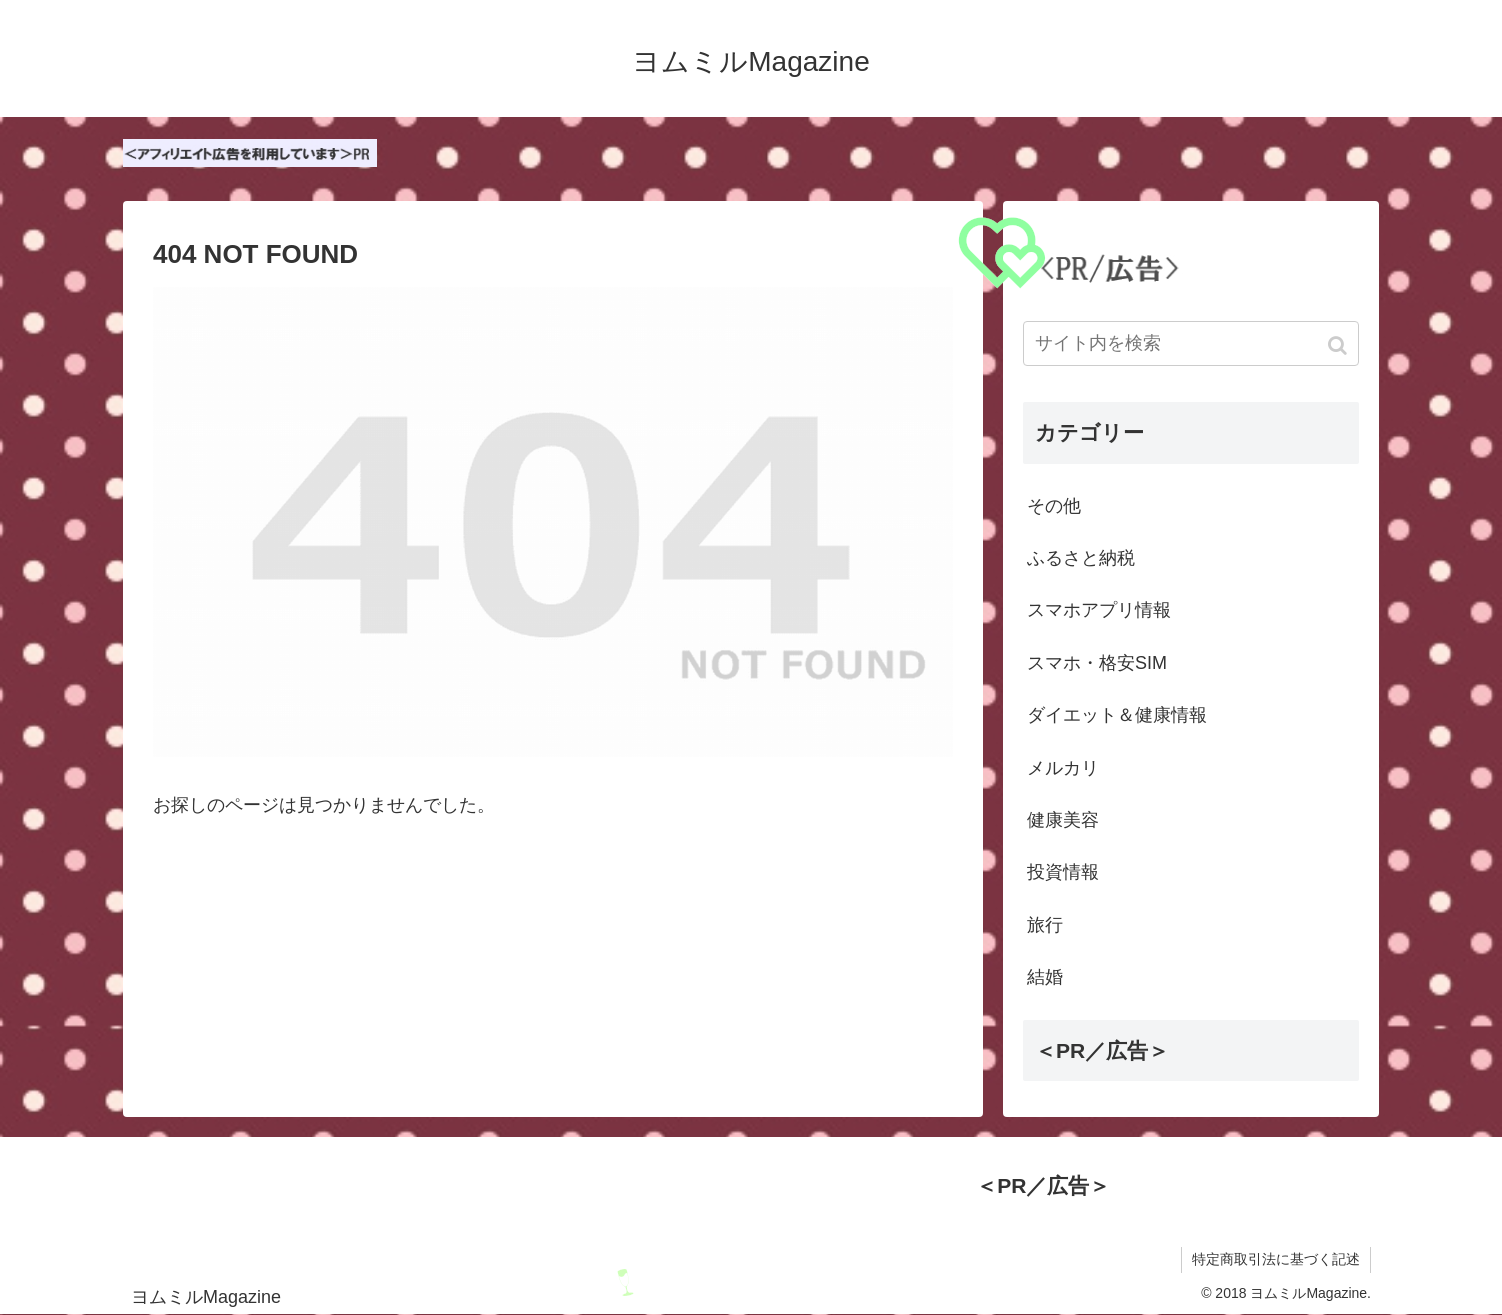 The image size is (1502, 1315). What do you see at coordinates (625, 1282) in the screenshot?
I see `wine compatibility layer application logo` at bounding box center [625, 1282].